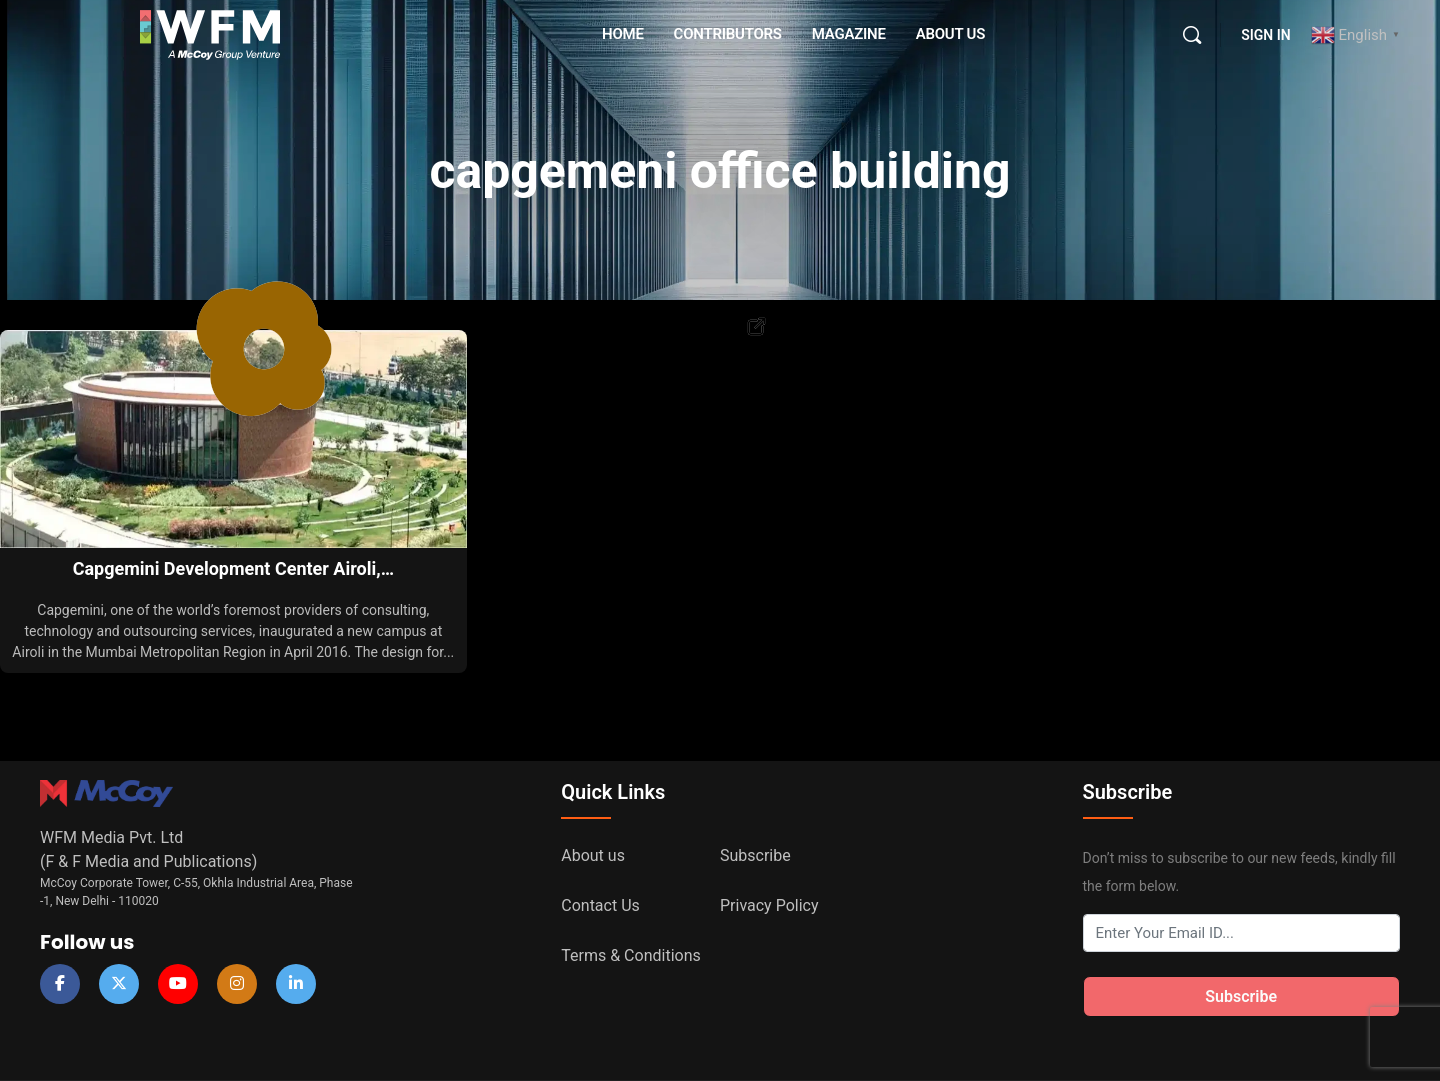 The image size is (1440, 1081). I want to click on indicates breakfast or morning meal options, so click(264, 349).